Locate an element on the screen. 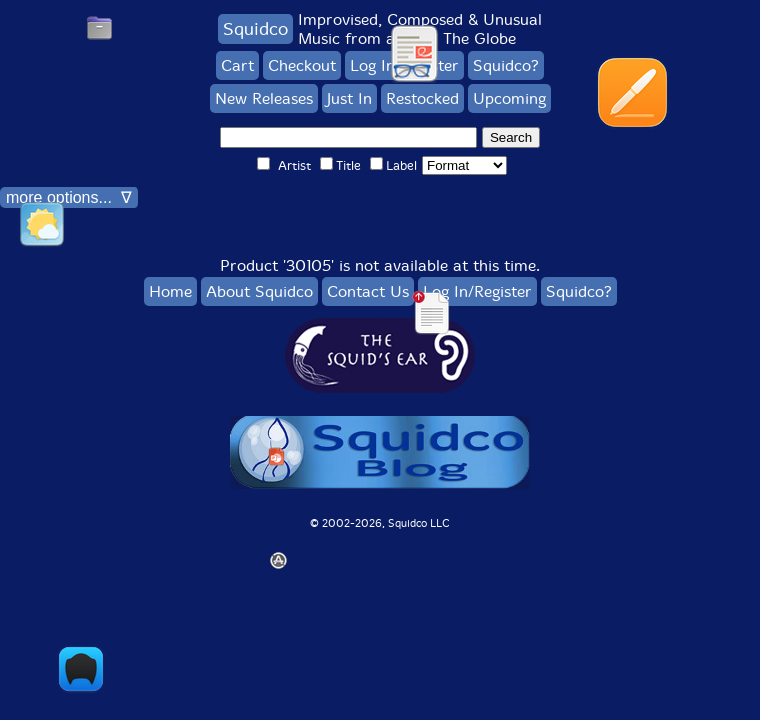 This screenshot has width=760, height=720. launch redream dreamcast emulator is located at coordinates (81, 669).